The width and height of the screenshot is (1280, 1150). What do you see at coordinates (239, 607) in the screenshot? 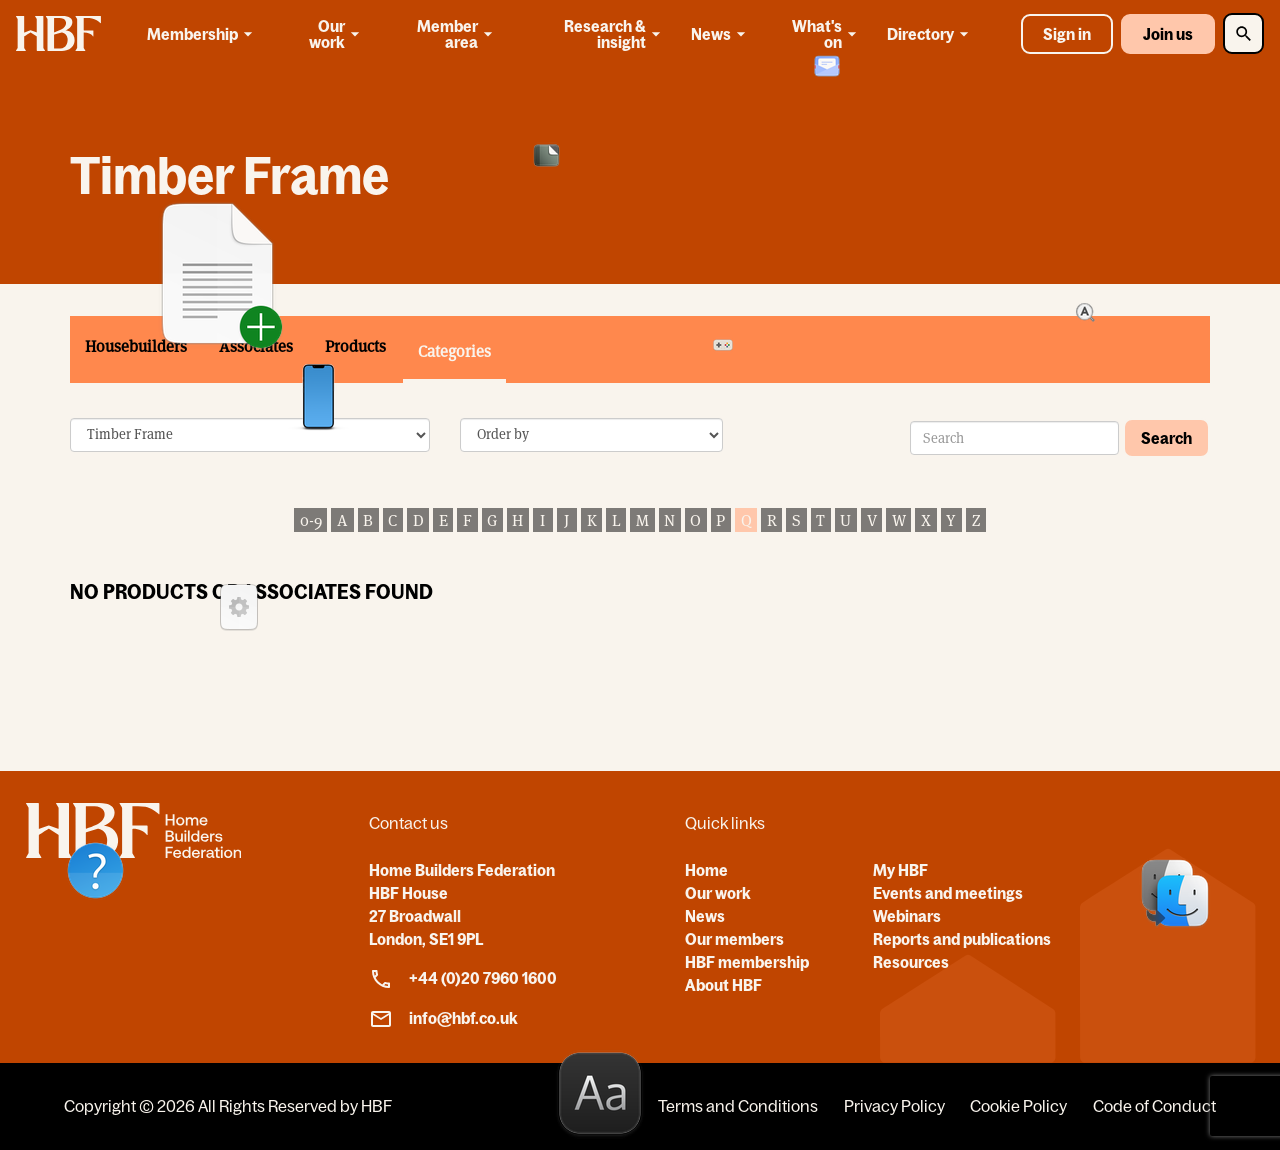
I see `a desktop application shortcut file` at bounding box center [239, 607].